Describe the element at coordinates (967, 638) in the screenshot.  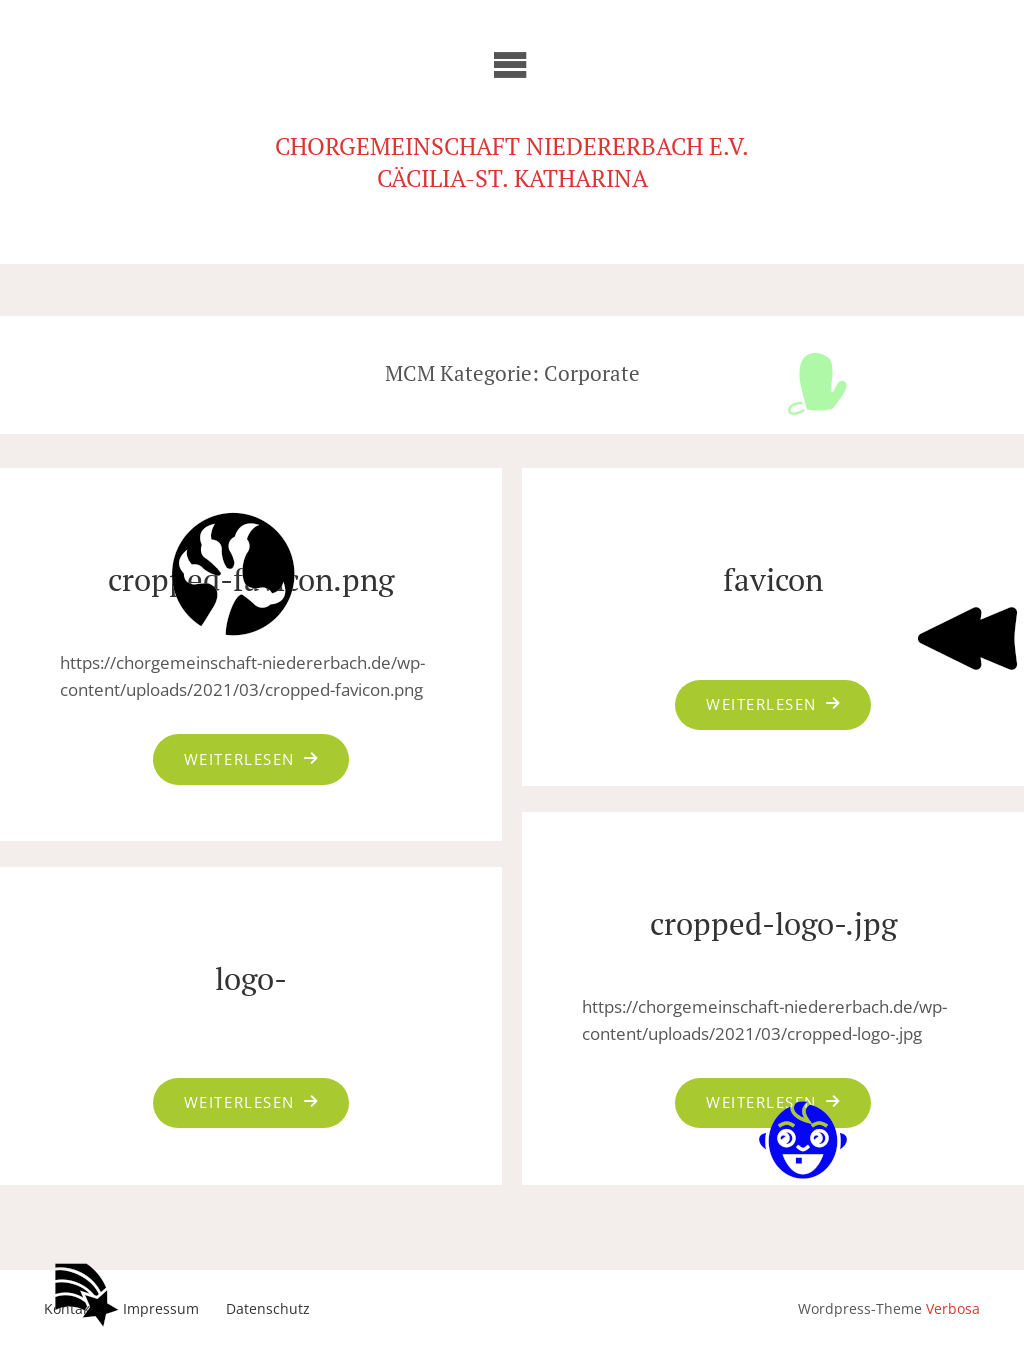
I see `rewind or skip backward in media playback` at that location.